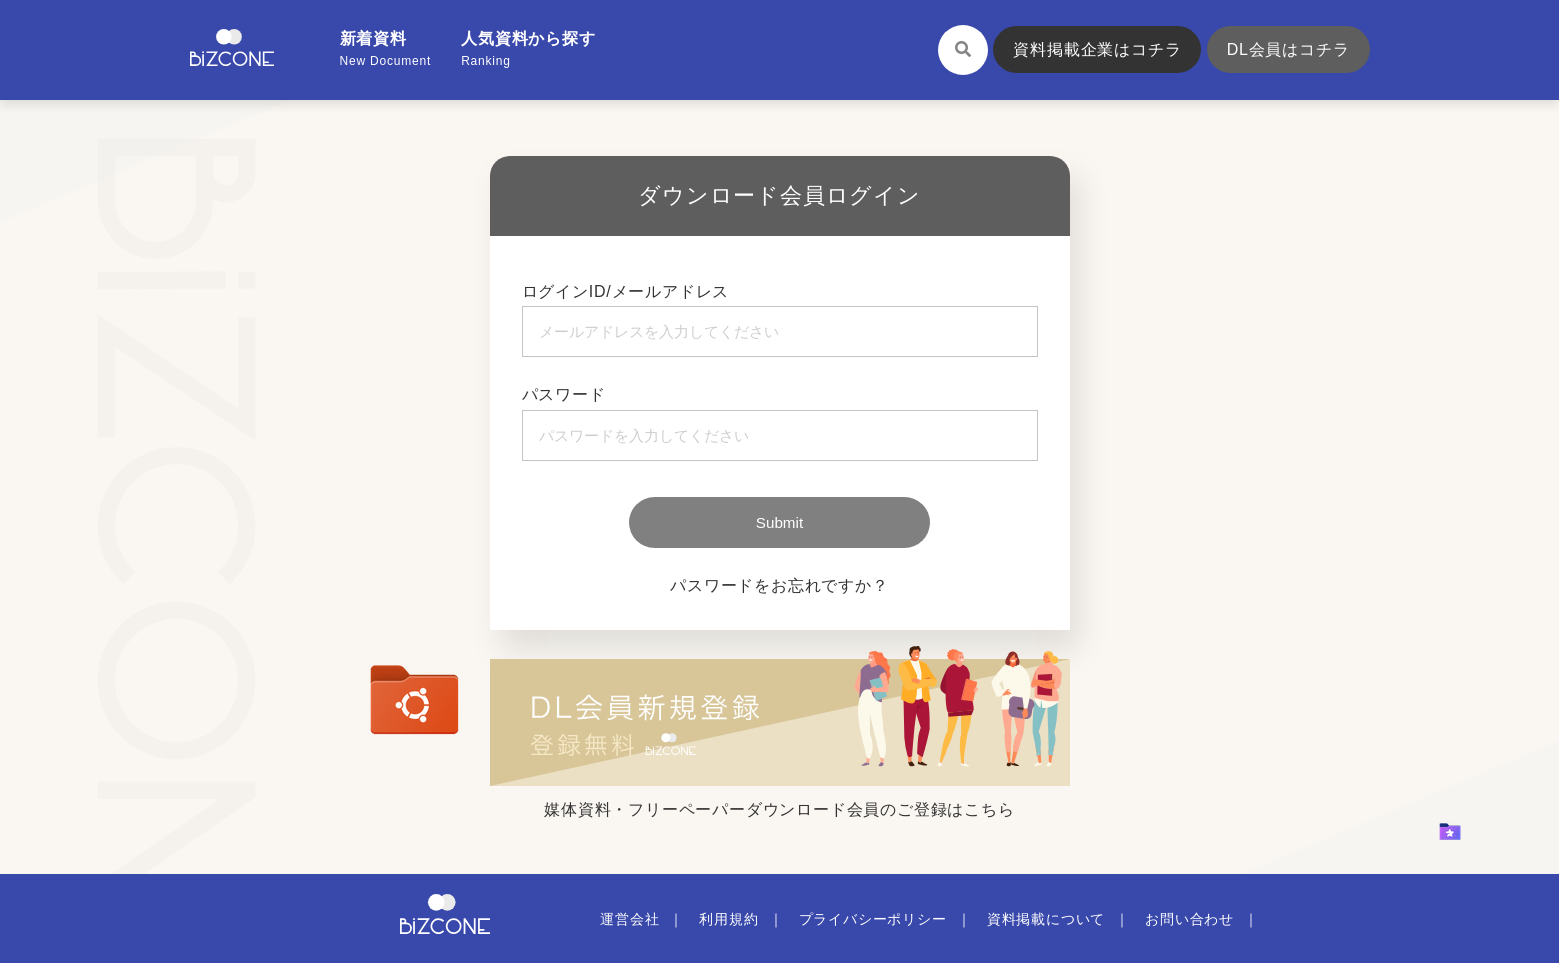  What do you see at coordinates (414, 702) in the screenshot?
I see `open ubuntu system folder` at bounding box center [414, 702].